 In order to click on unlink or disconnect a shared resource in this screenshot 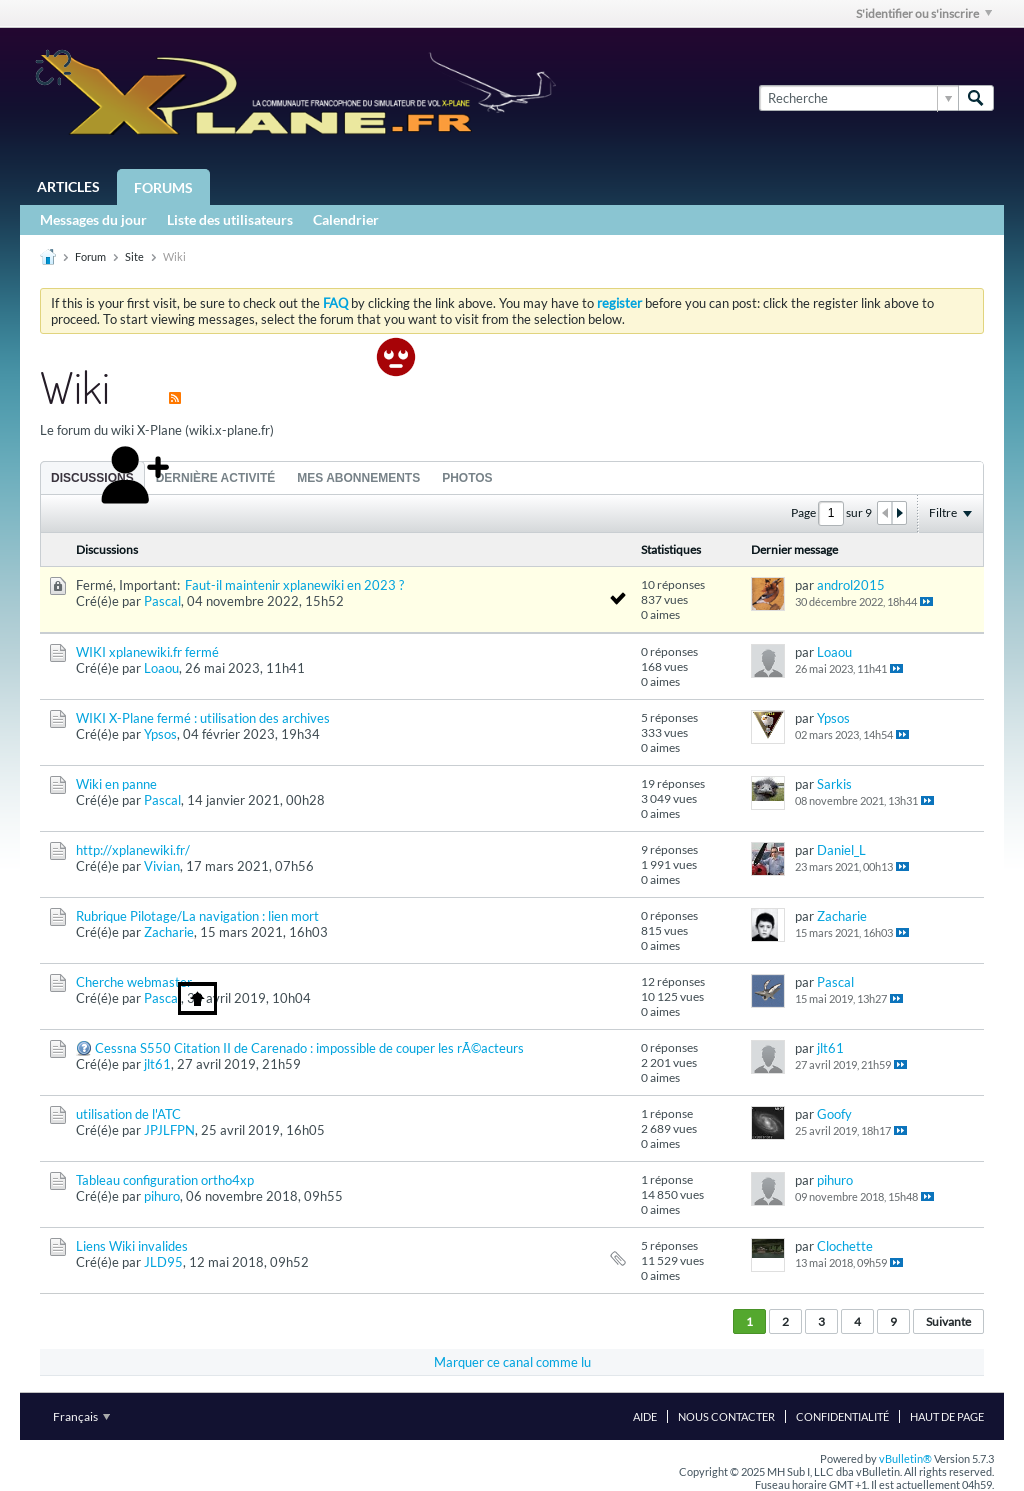, I will do `click(53, 67)`.